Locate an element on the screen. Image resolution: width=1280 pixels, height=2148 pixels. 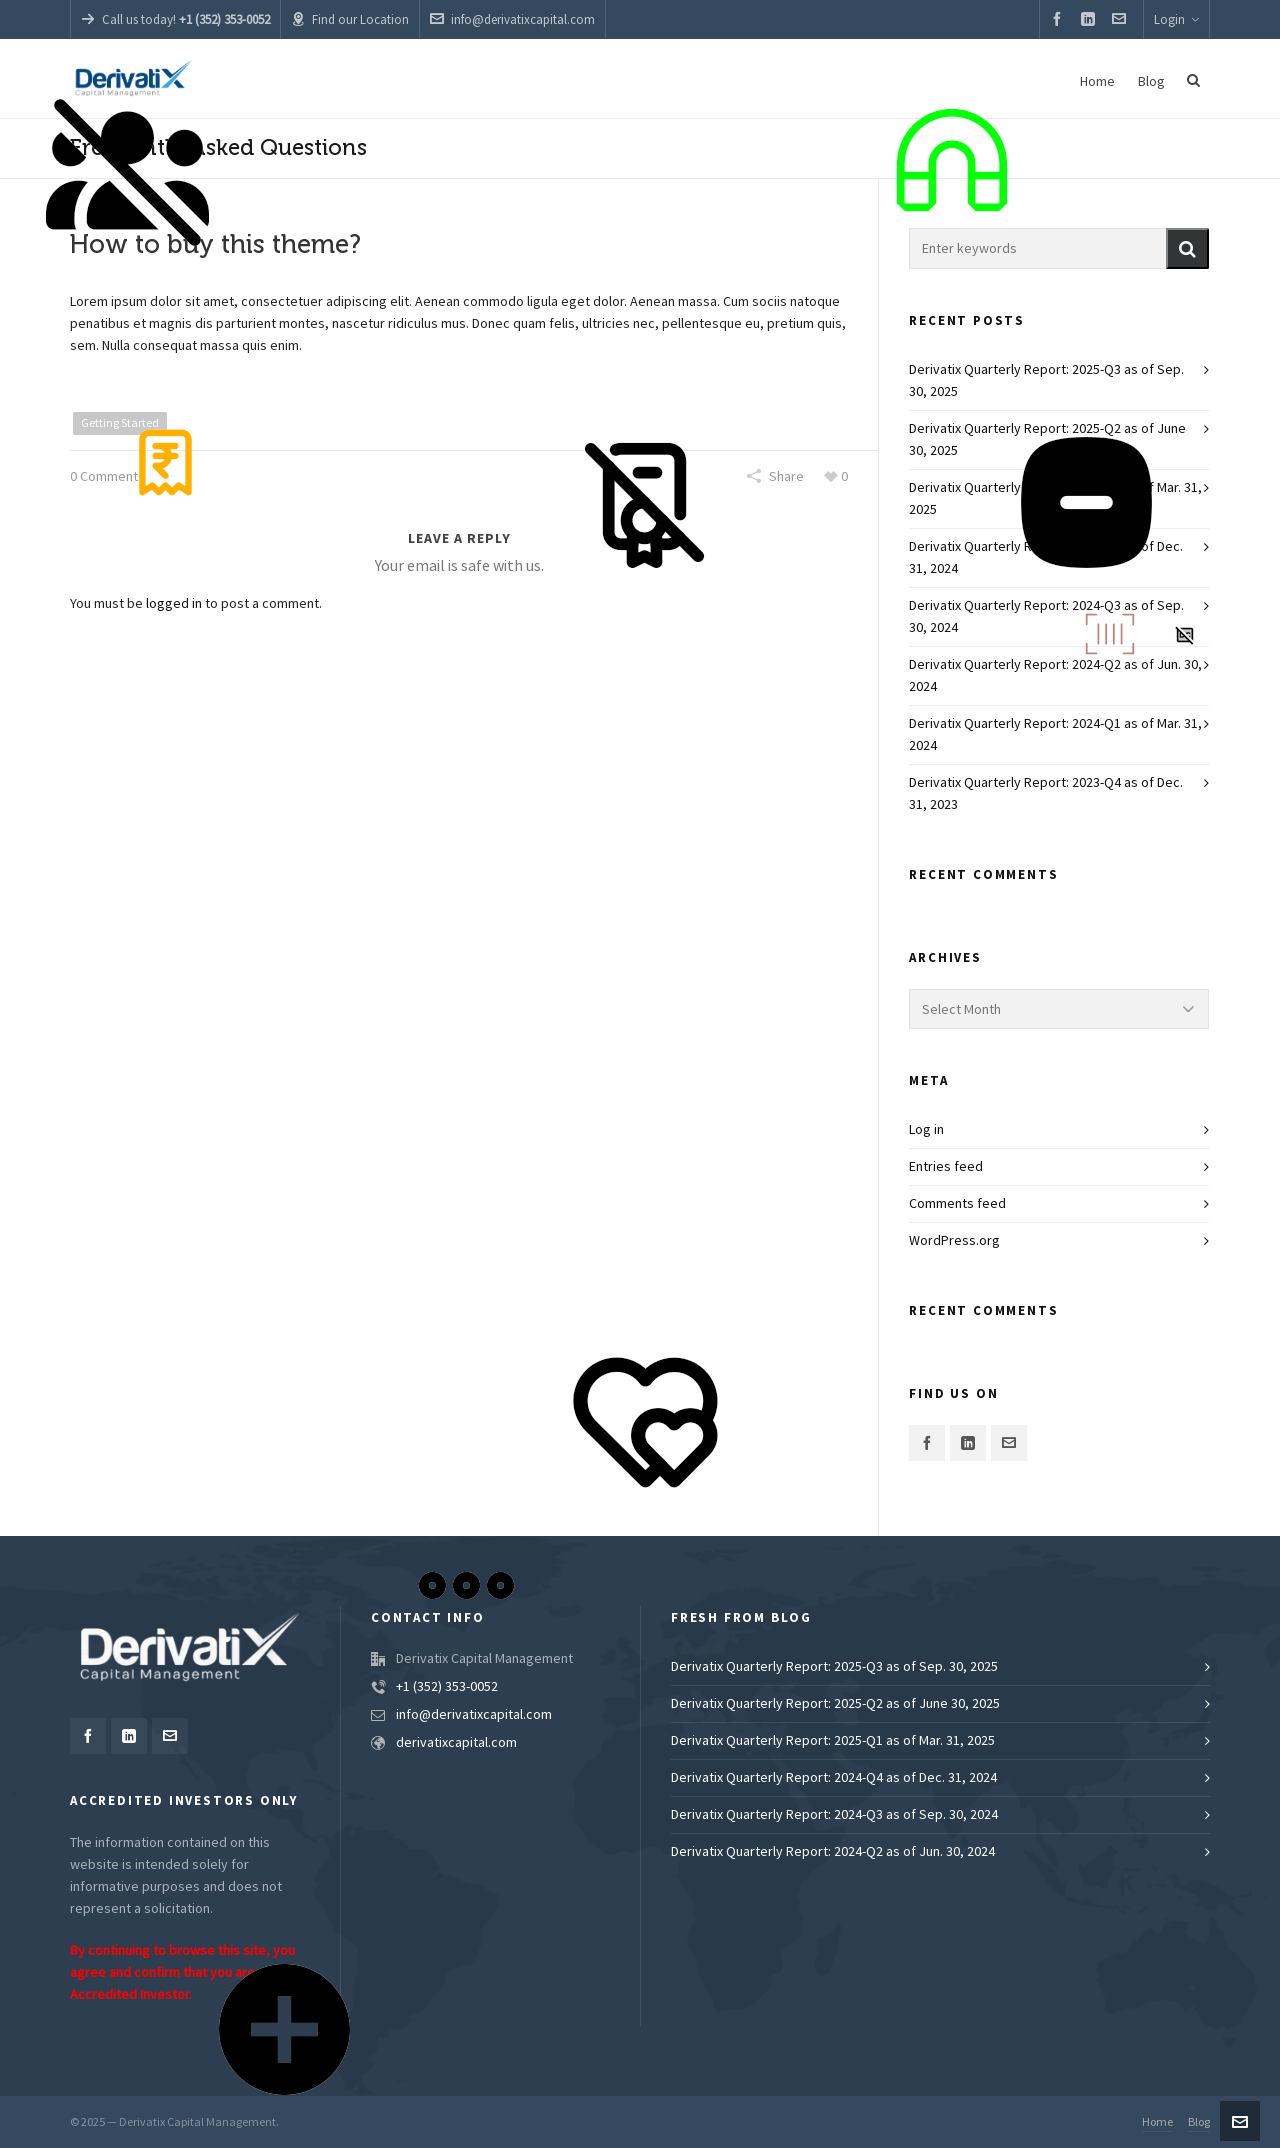
closed captions are disabled is located at coordinates (1185, 635).